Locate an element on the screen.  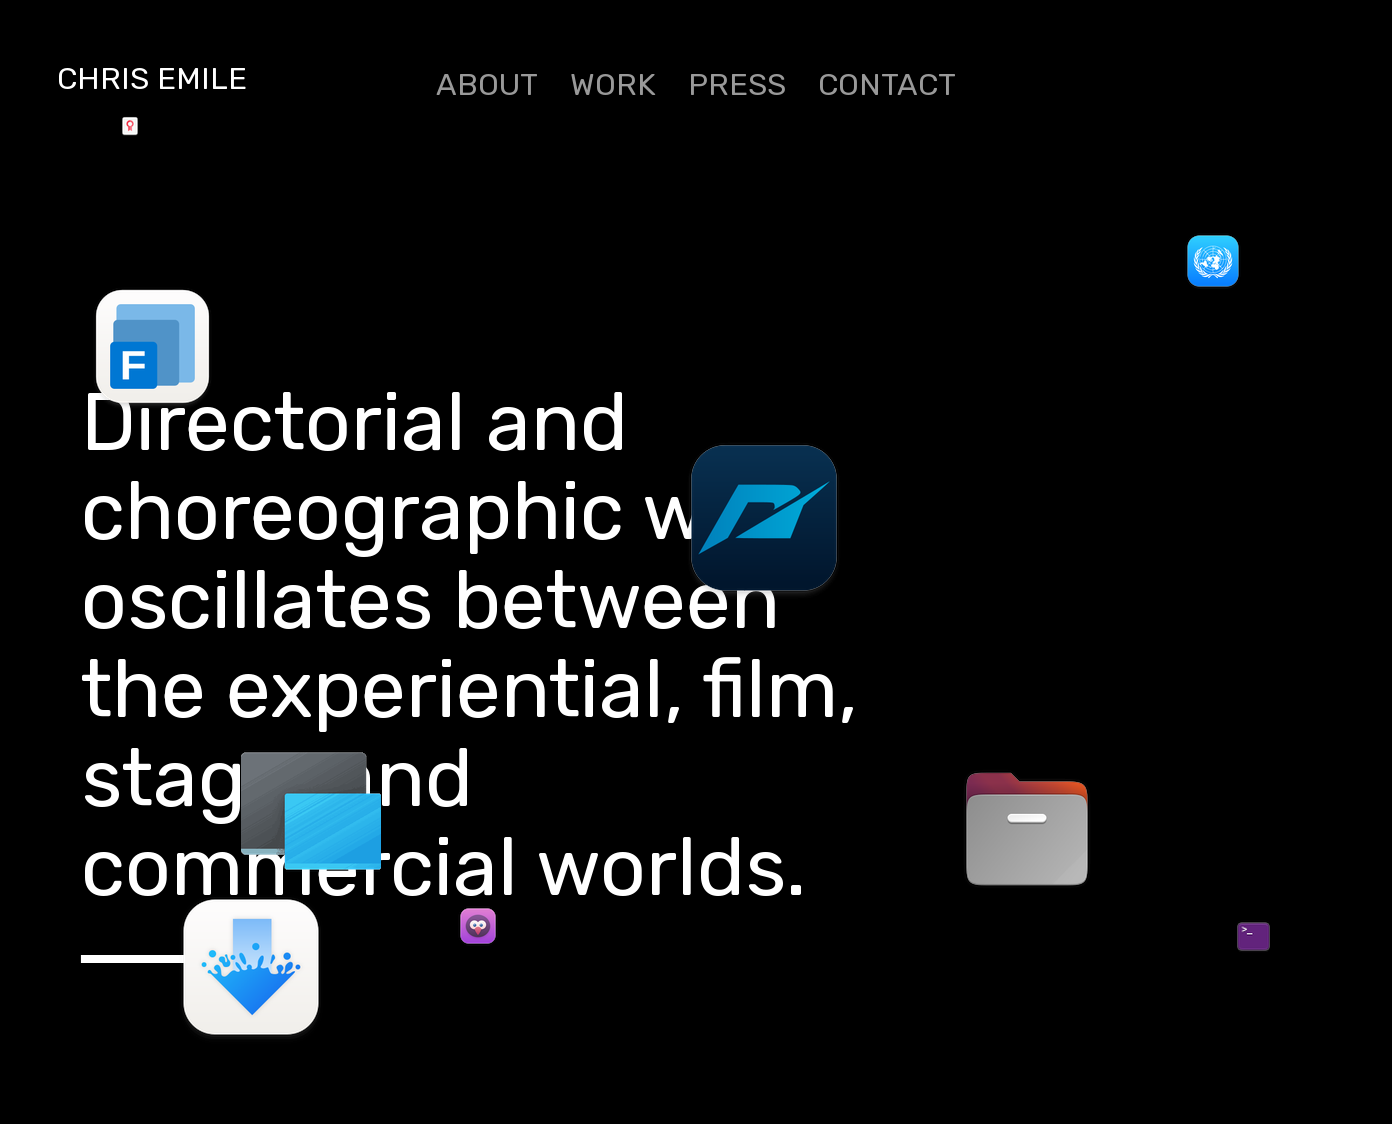
open language and region settings is located at coordinates (1213, 261).